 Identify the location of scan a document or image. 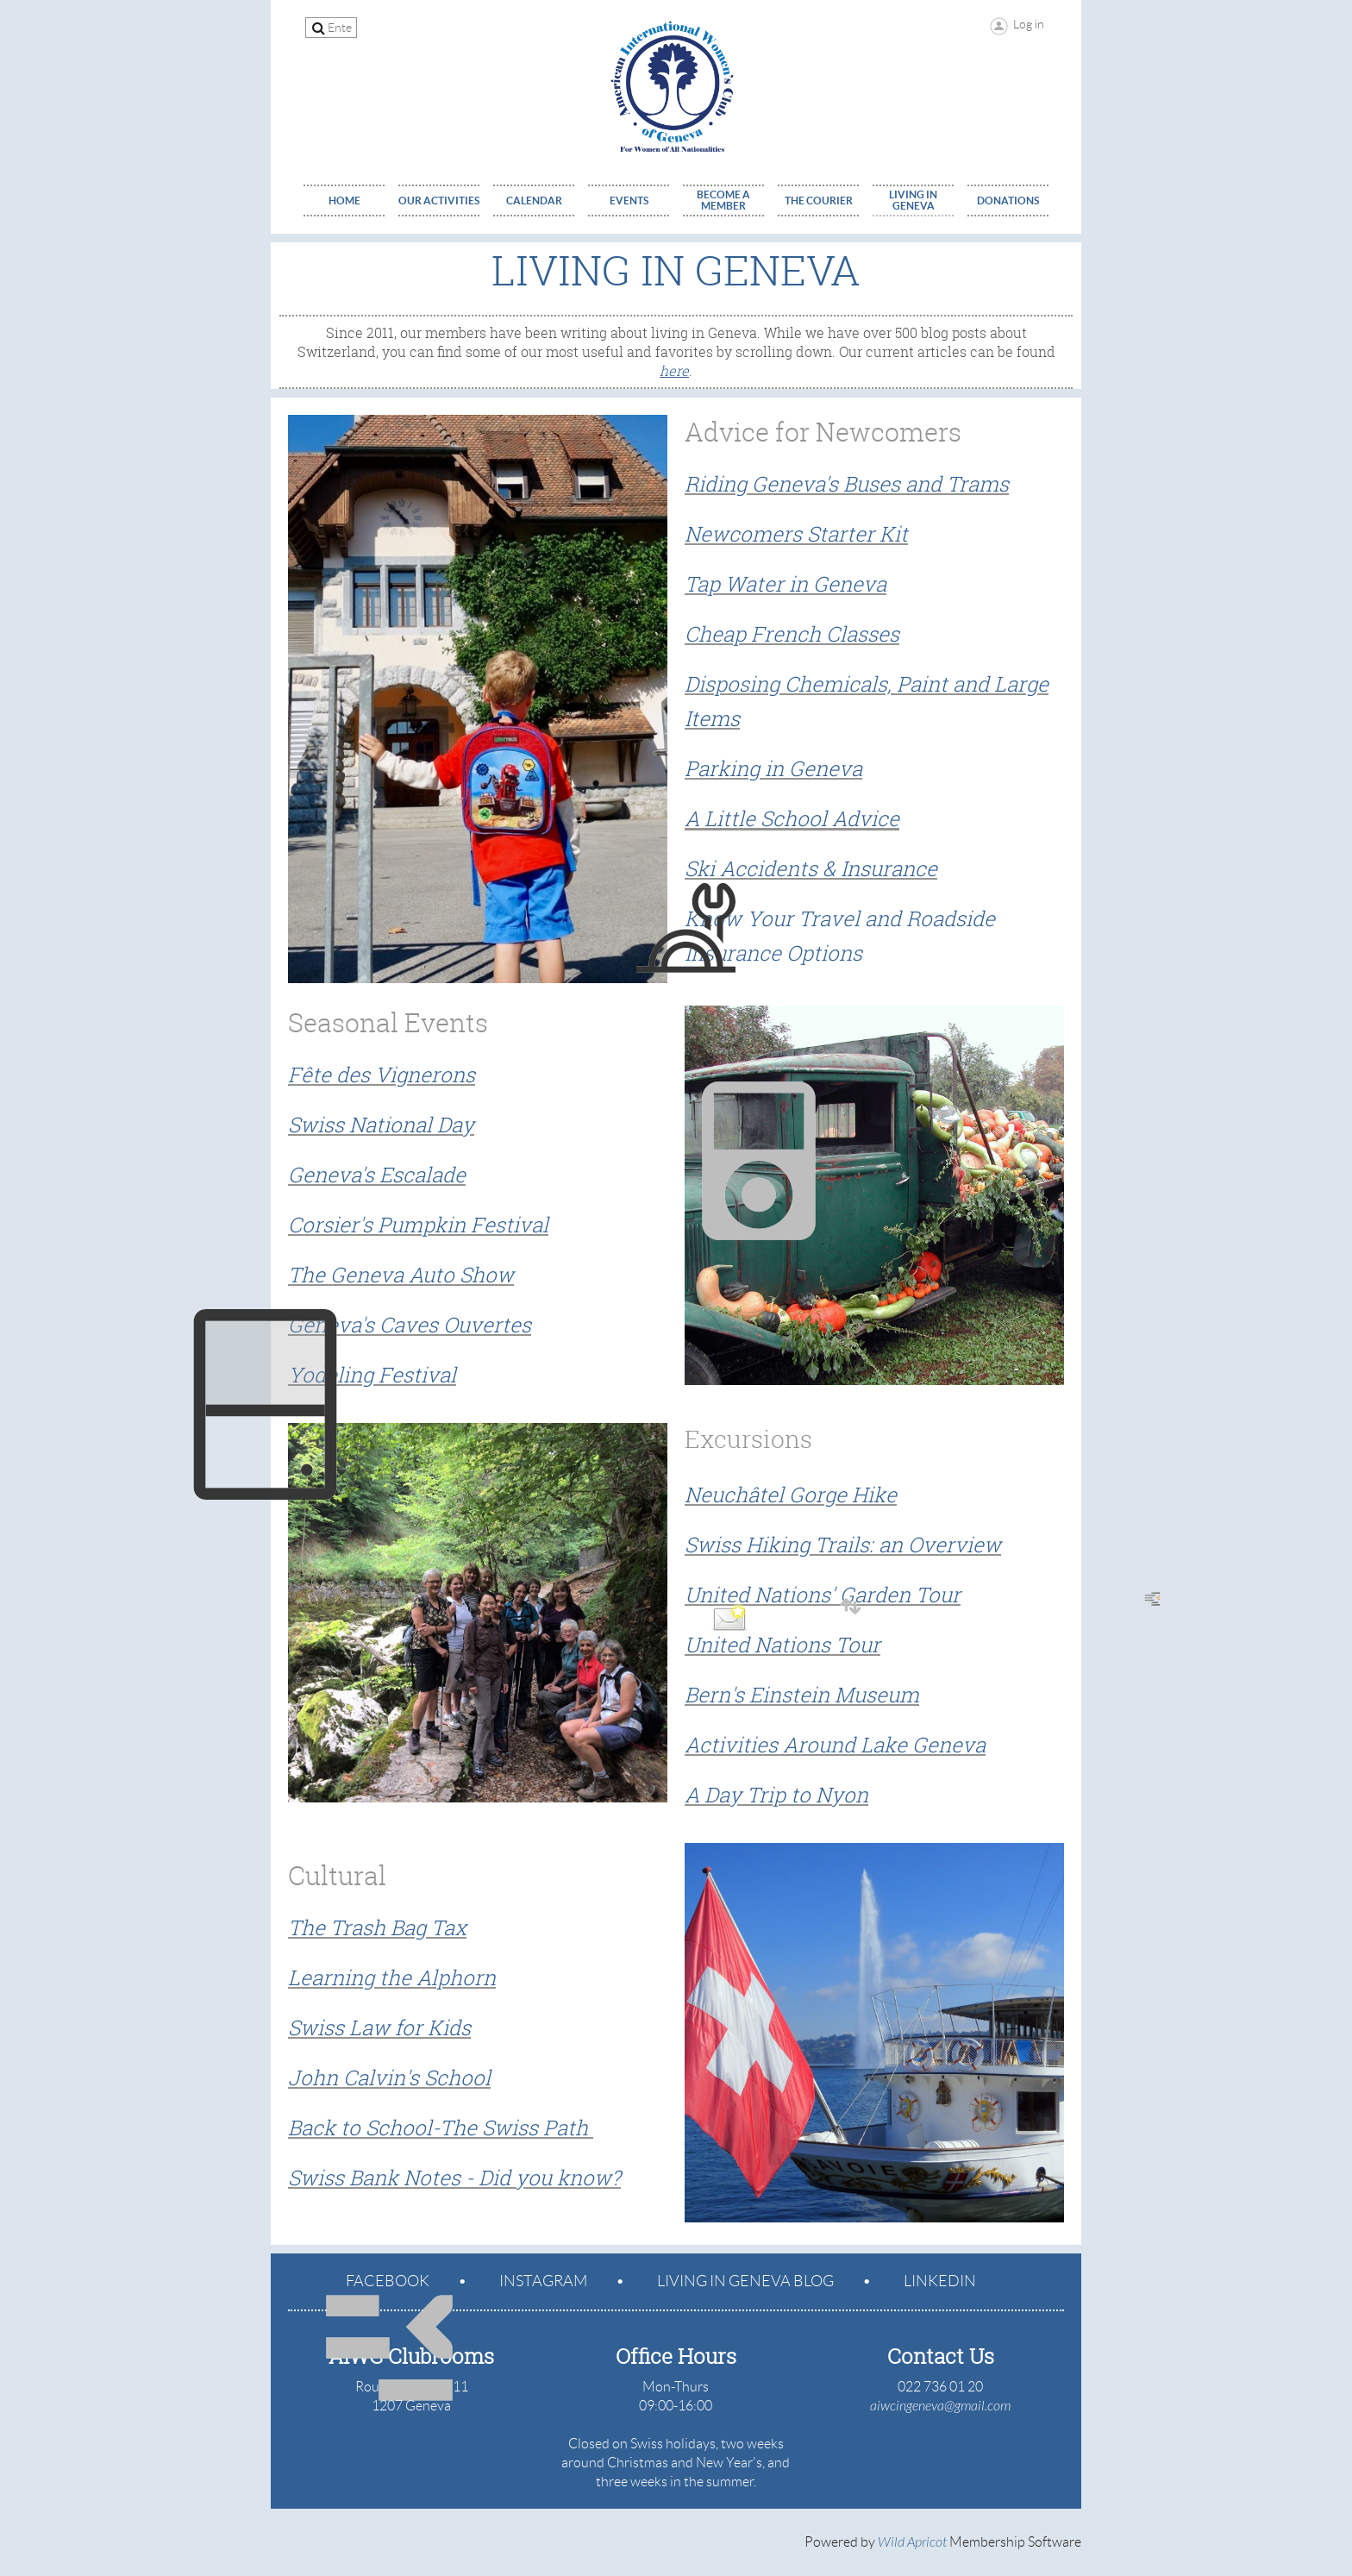
(265, 1404).